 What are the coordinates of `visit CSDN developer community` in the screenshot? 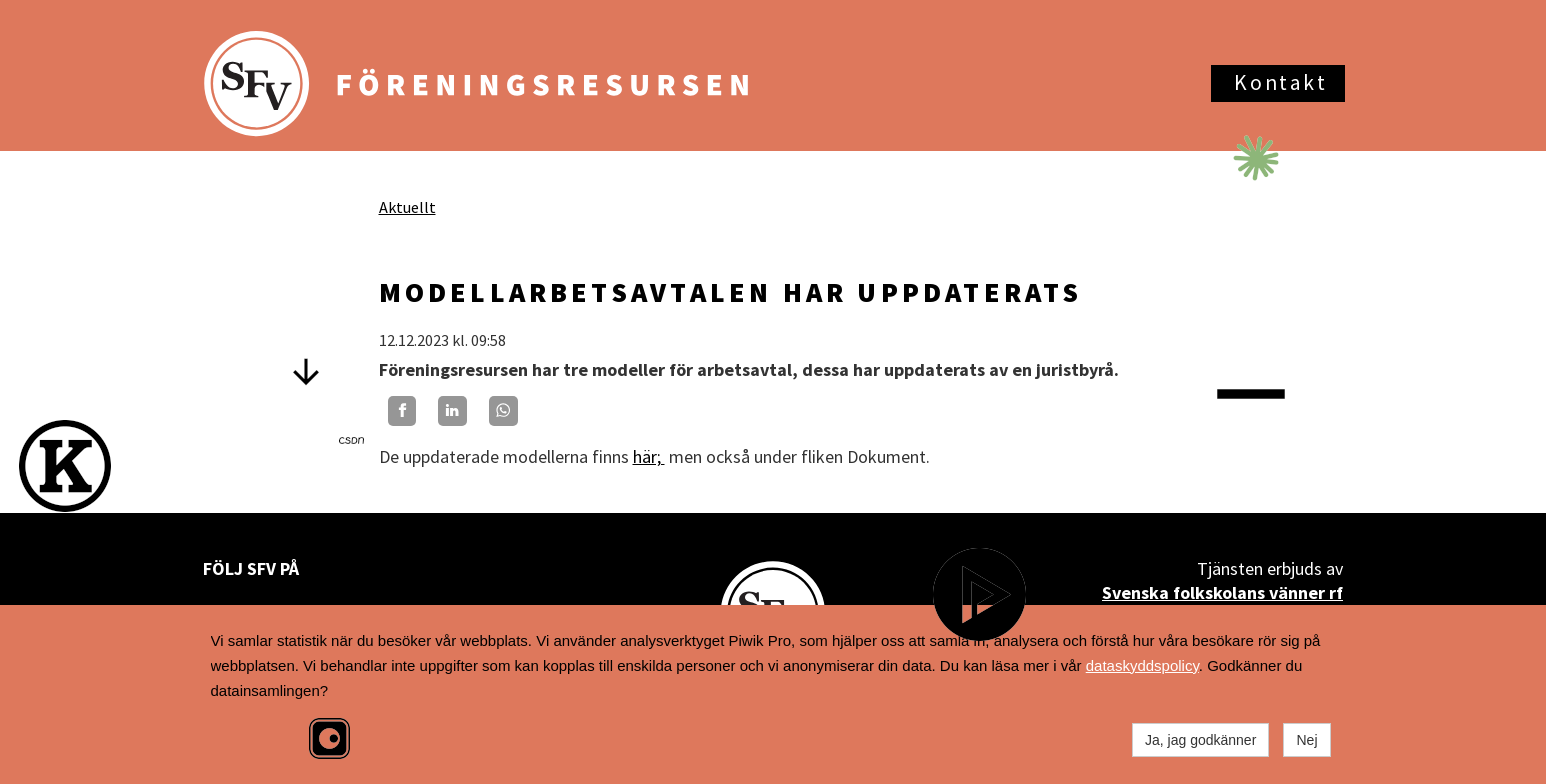 It's located at (351, 440).